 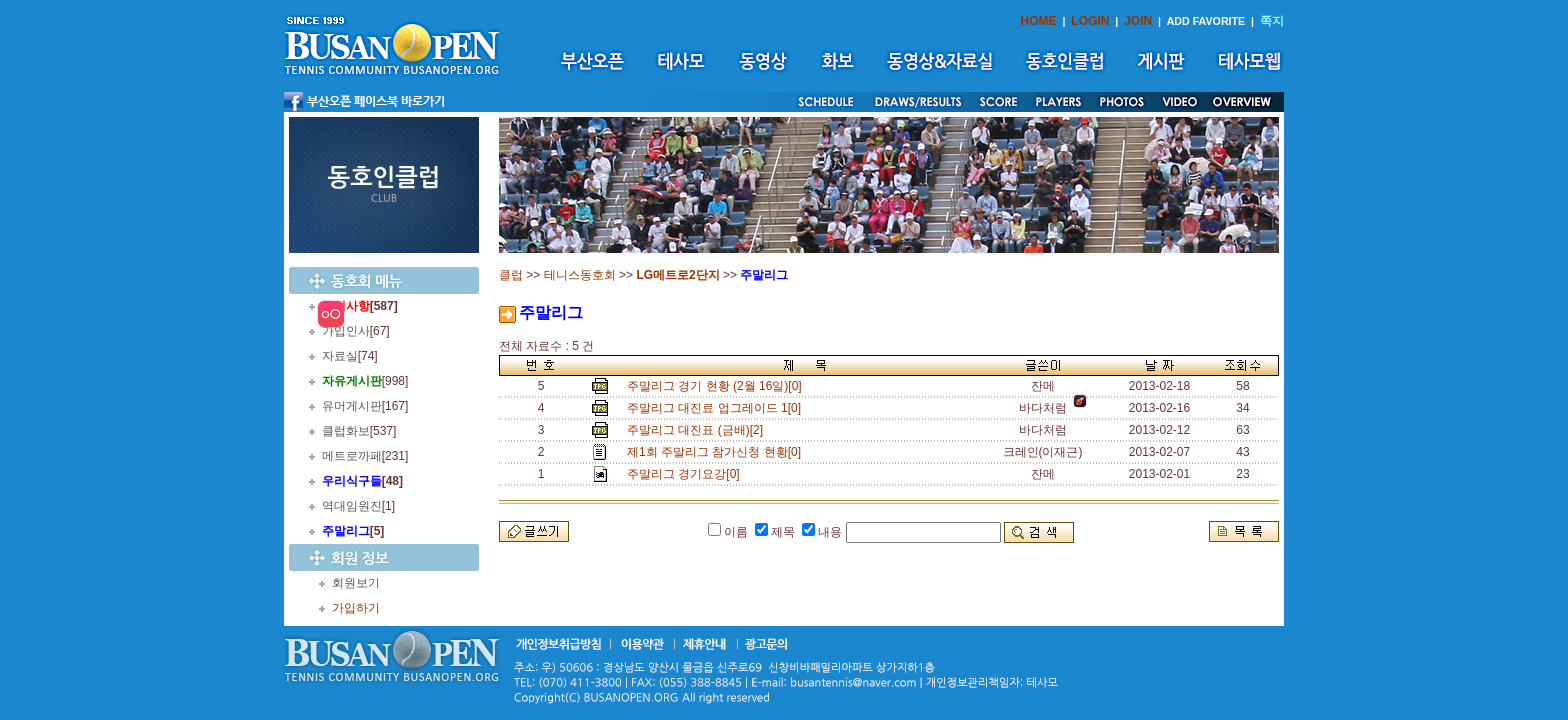 I want to click on open the games app or library, so click(x=1080, y=401).